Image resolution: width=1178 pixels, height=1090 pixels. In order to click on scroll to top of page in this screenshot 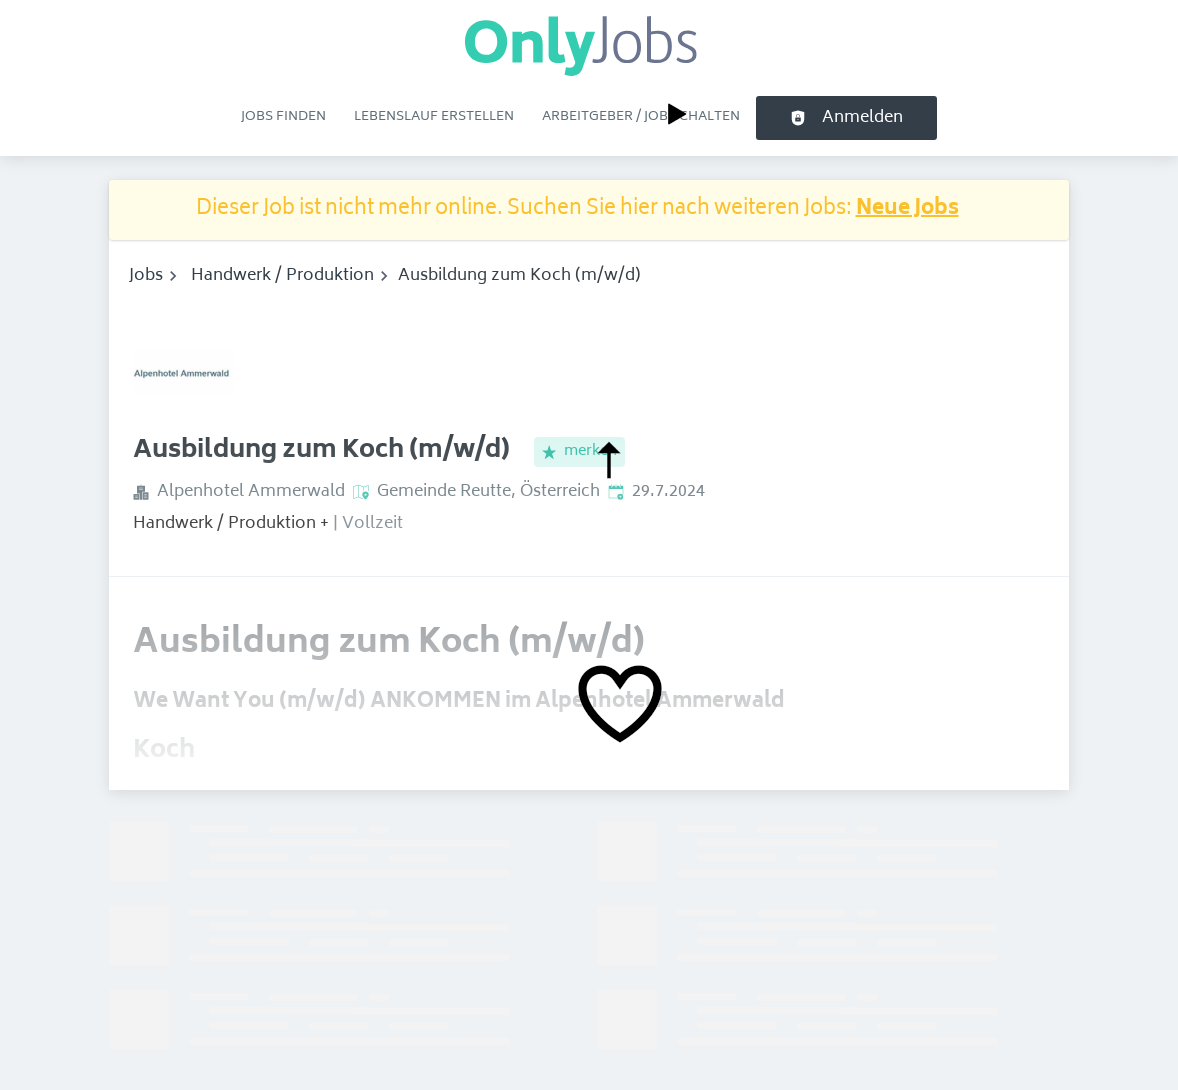, I will do `click(609, 460)`.